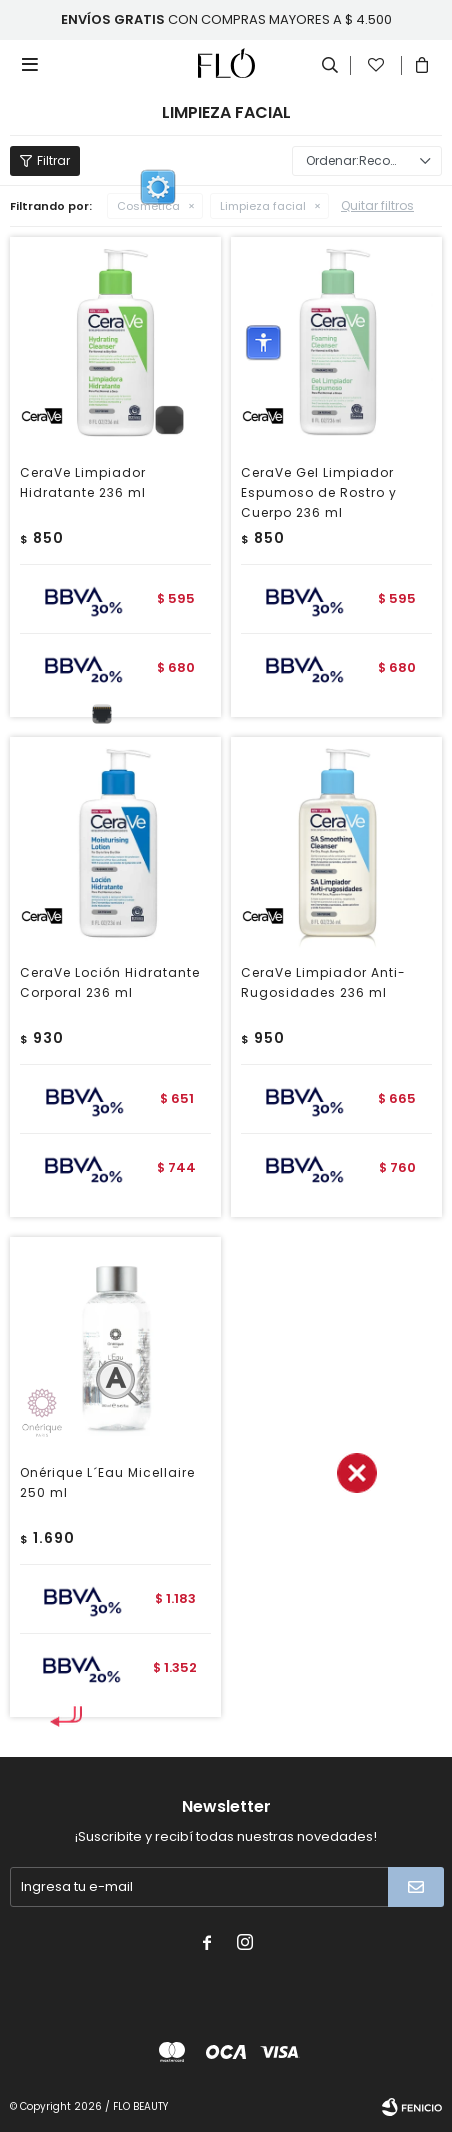  What do you see at coordinates (263, 342) in the screenshot?
I see `open accessibility settings` at bounding box center [263, 342].